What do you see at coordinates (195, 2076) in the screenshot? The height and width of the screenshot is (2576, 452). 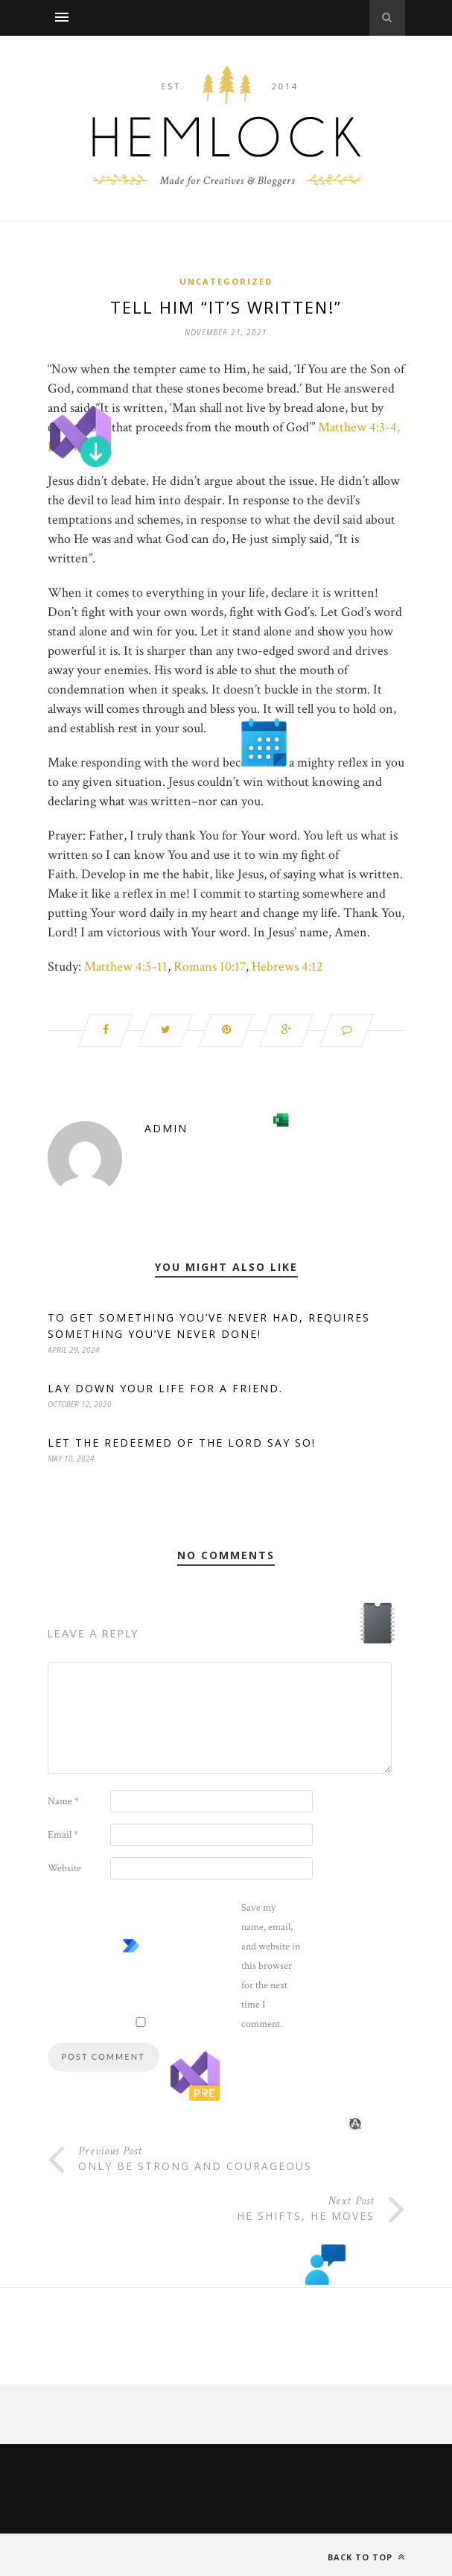 I see `open visual studio preview application` at bounding box center [195, 2076].